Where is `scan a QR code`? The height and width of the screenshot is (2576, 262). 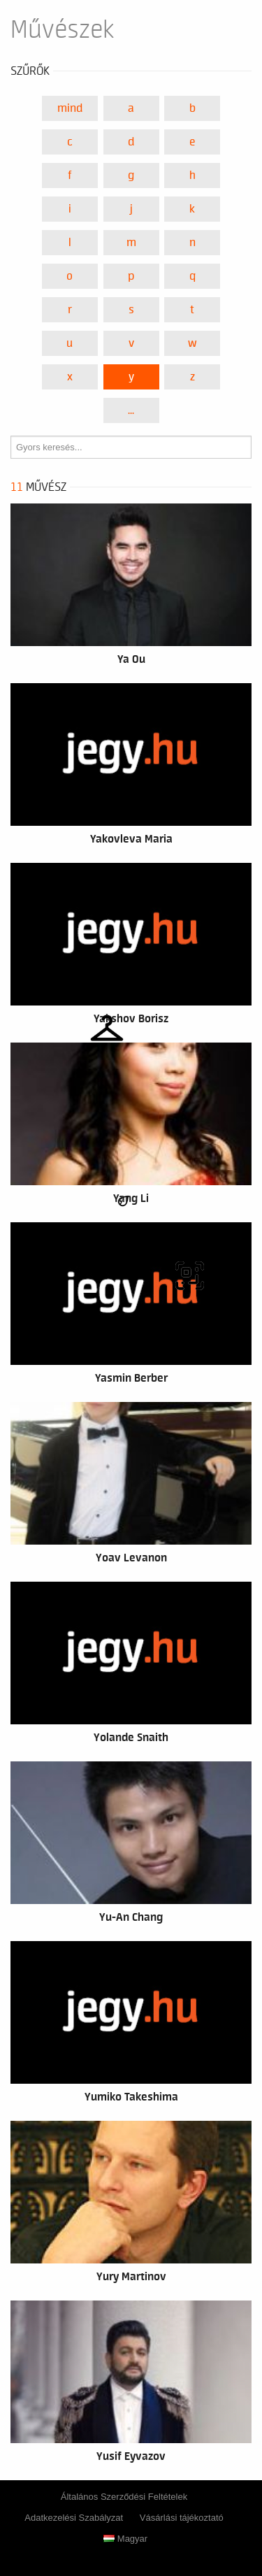 scan a QR code is located at coordinates (189, 1275).